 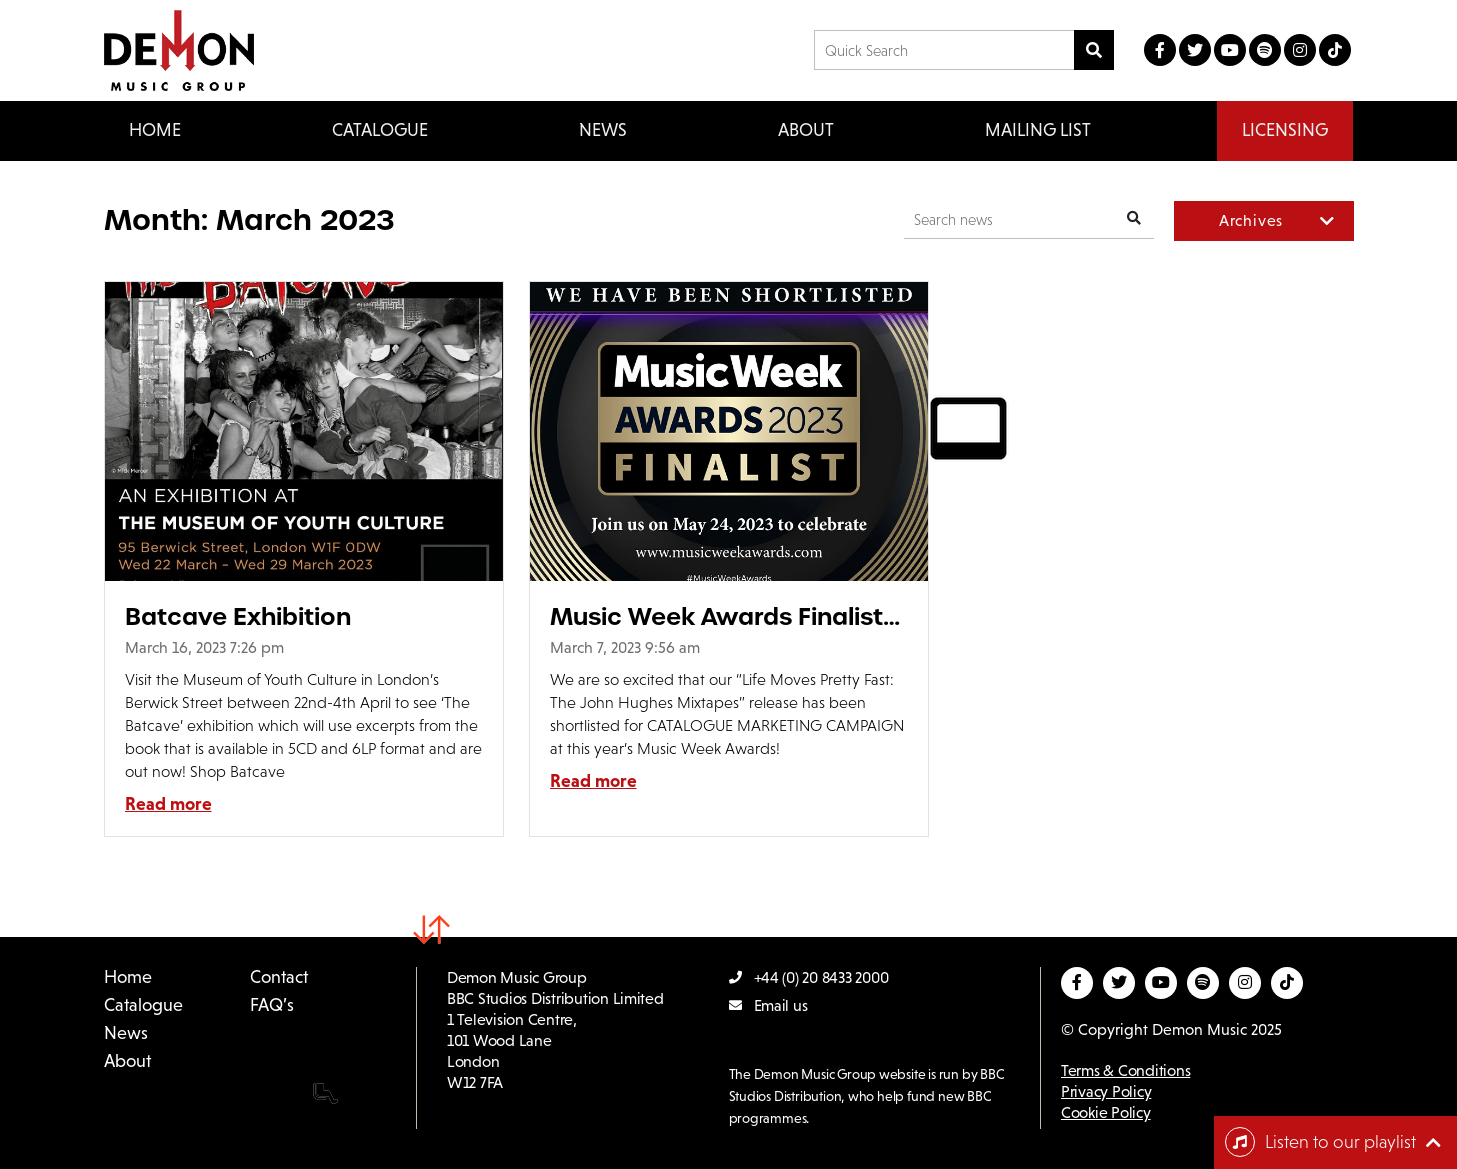 I want to click on select extra legroom seating option, so click(x=325, y=1094).